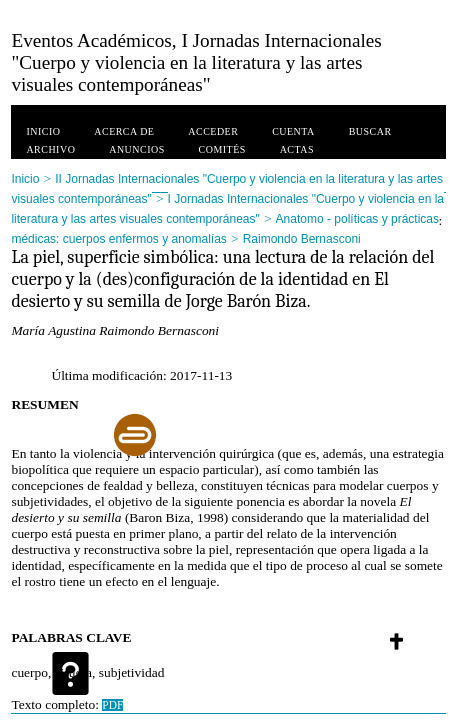 The height and width of the screenshot is (720, 457). What do you see at coordinates (396, 641) in the screenshot?
I see `religious or faith-related content` at bounding box center [396, 641].